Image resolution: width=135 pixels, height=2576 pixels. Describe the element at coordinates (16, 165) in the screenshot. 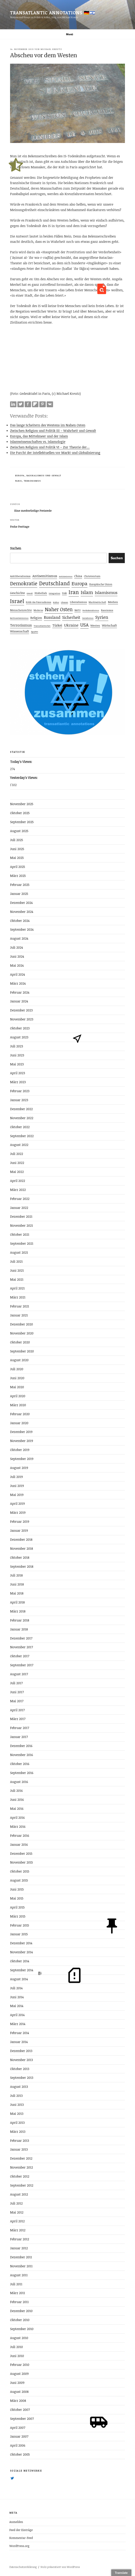

I see `indicates a partial or half-star rating` at that location.